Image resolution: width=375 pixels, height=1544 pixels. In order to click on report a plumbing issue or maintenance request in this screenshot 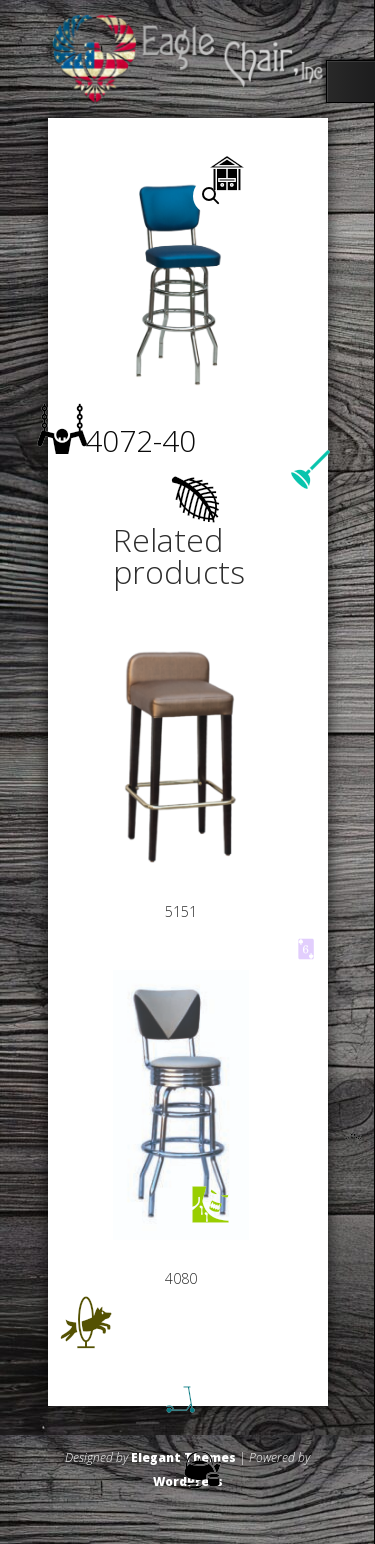, I will do `click(310, 469)`.